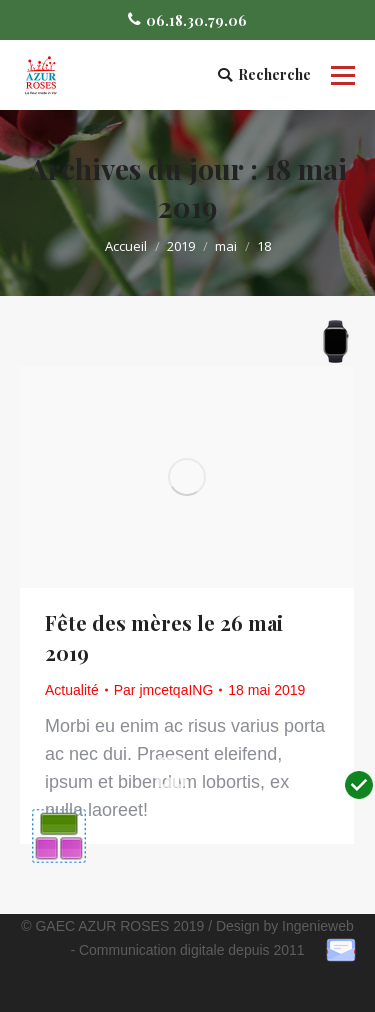 The width and height of the screenshot is (375, 1012). What do you see at coordinates (341, 950) in the screenshot?
I see `open email application` at bounding box center [341, 950].